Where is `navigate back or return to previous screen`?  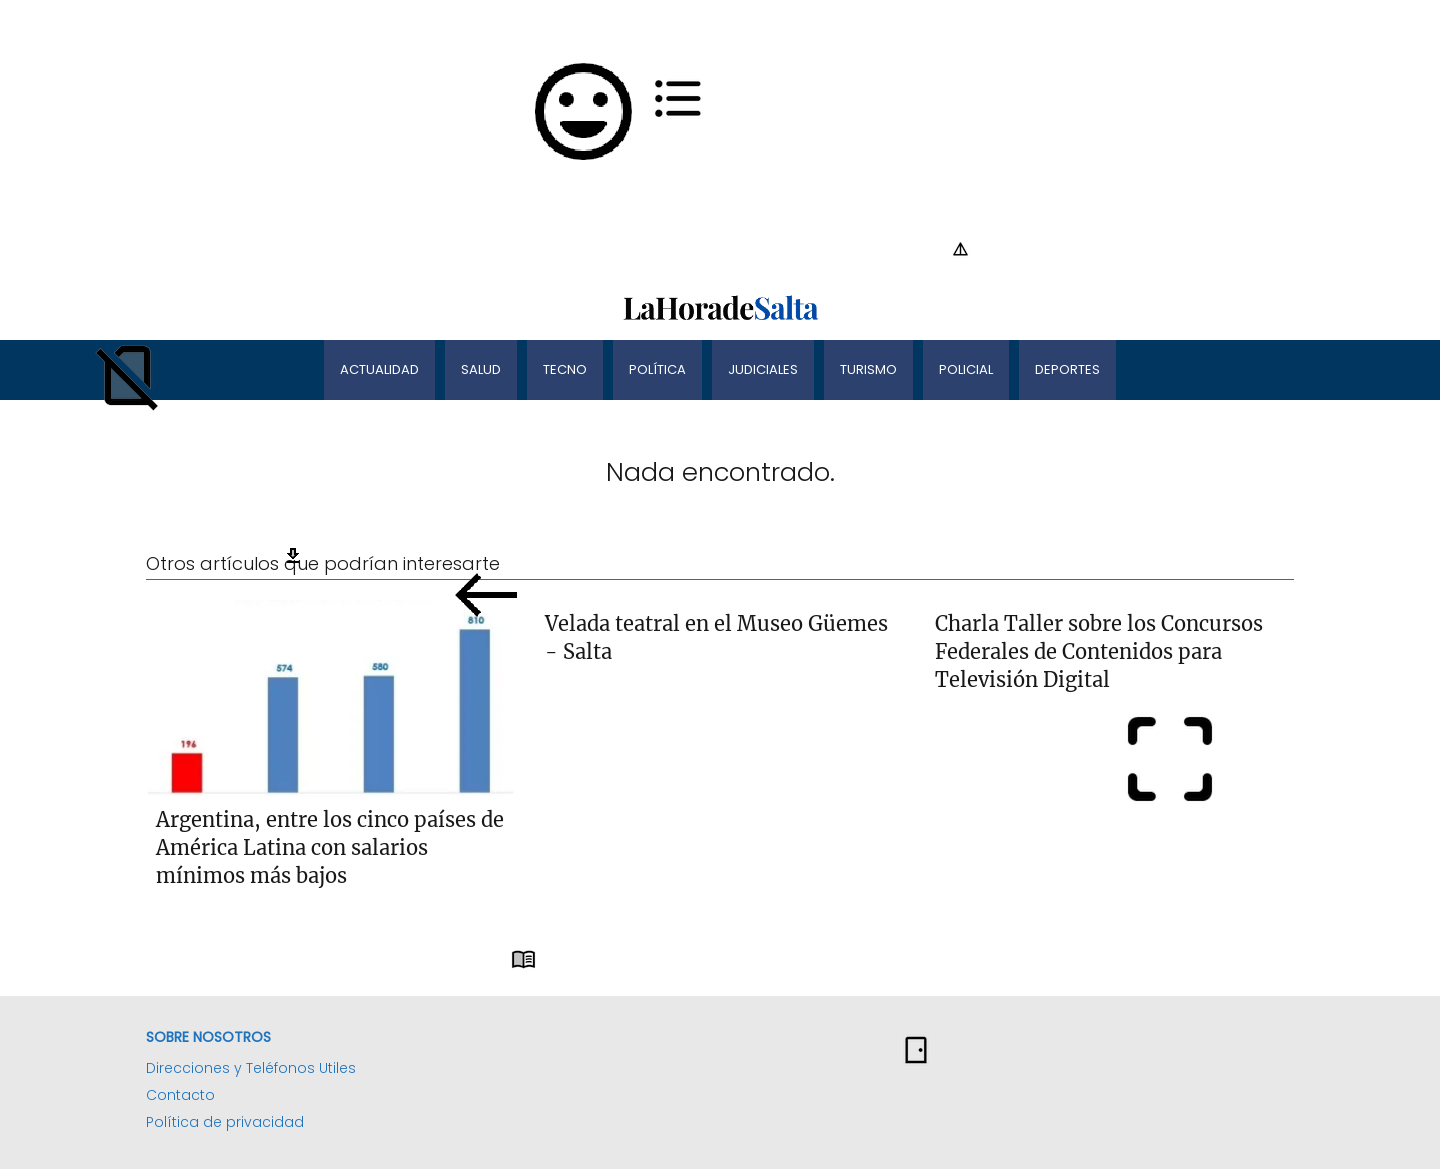 navigate back or return to previous screen is located at coordinates (486, 595).